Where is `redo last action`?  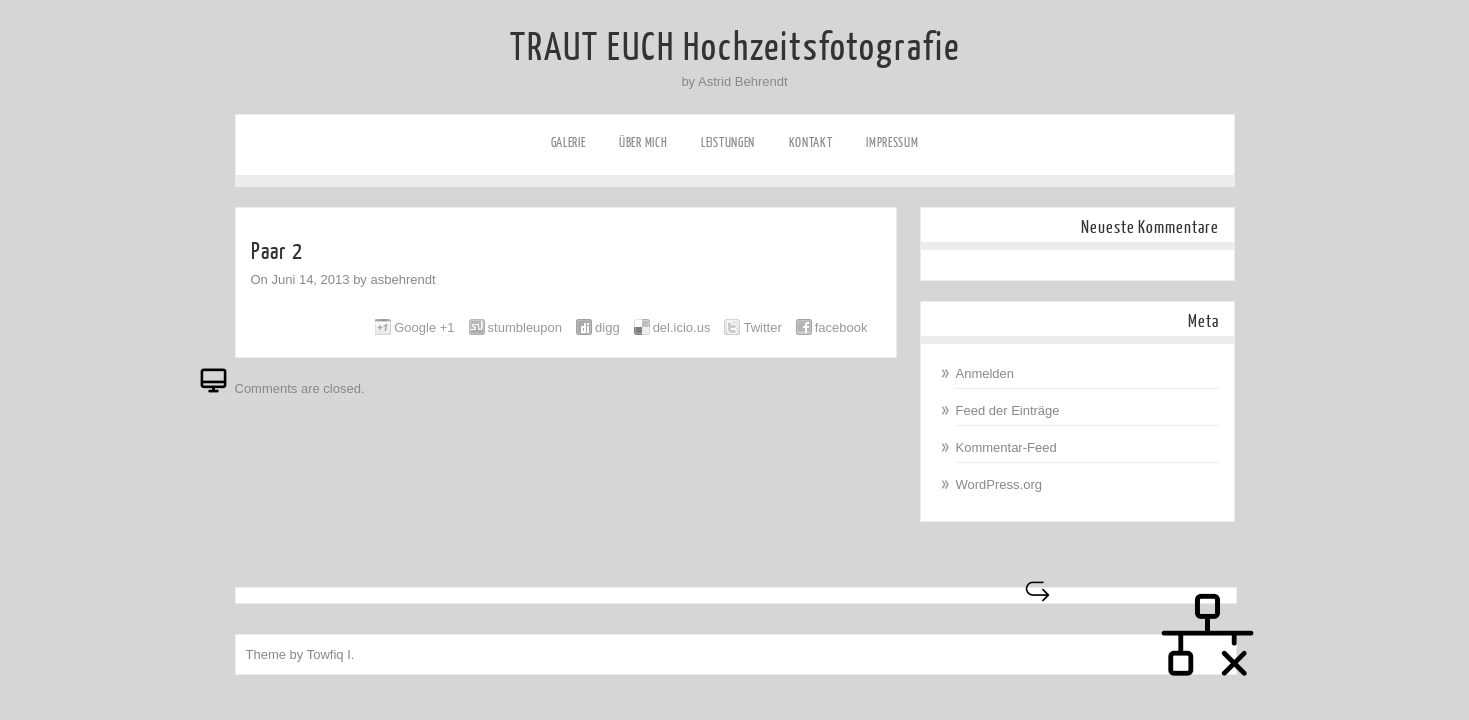
redo last action is located at coordinates (1037, 590).